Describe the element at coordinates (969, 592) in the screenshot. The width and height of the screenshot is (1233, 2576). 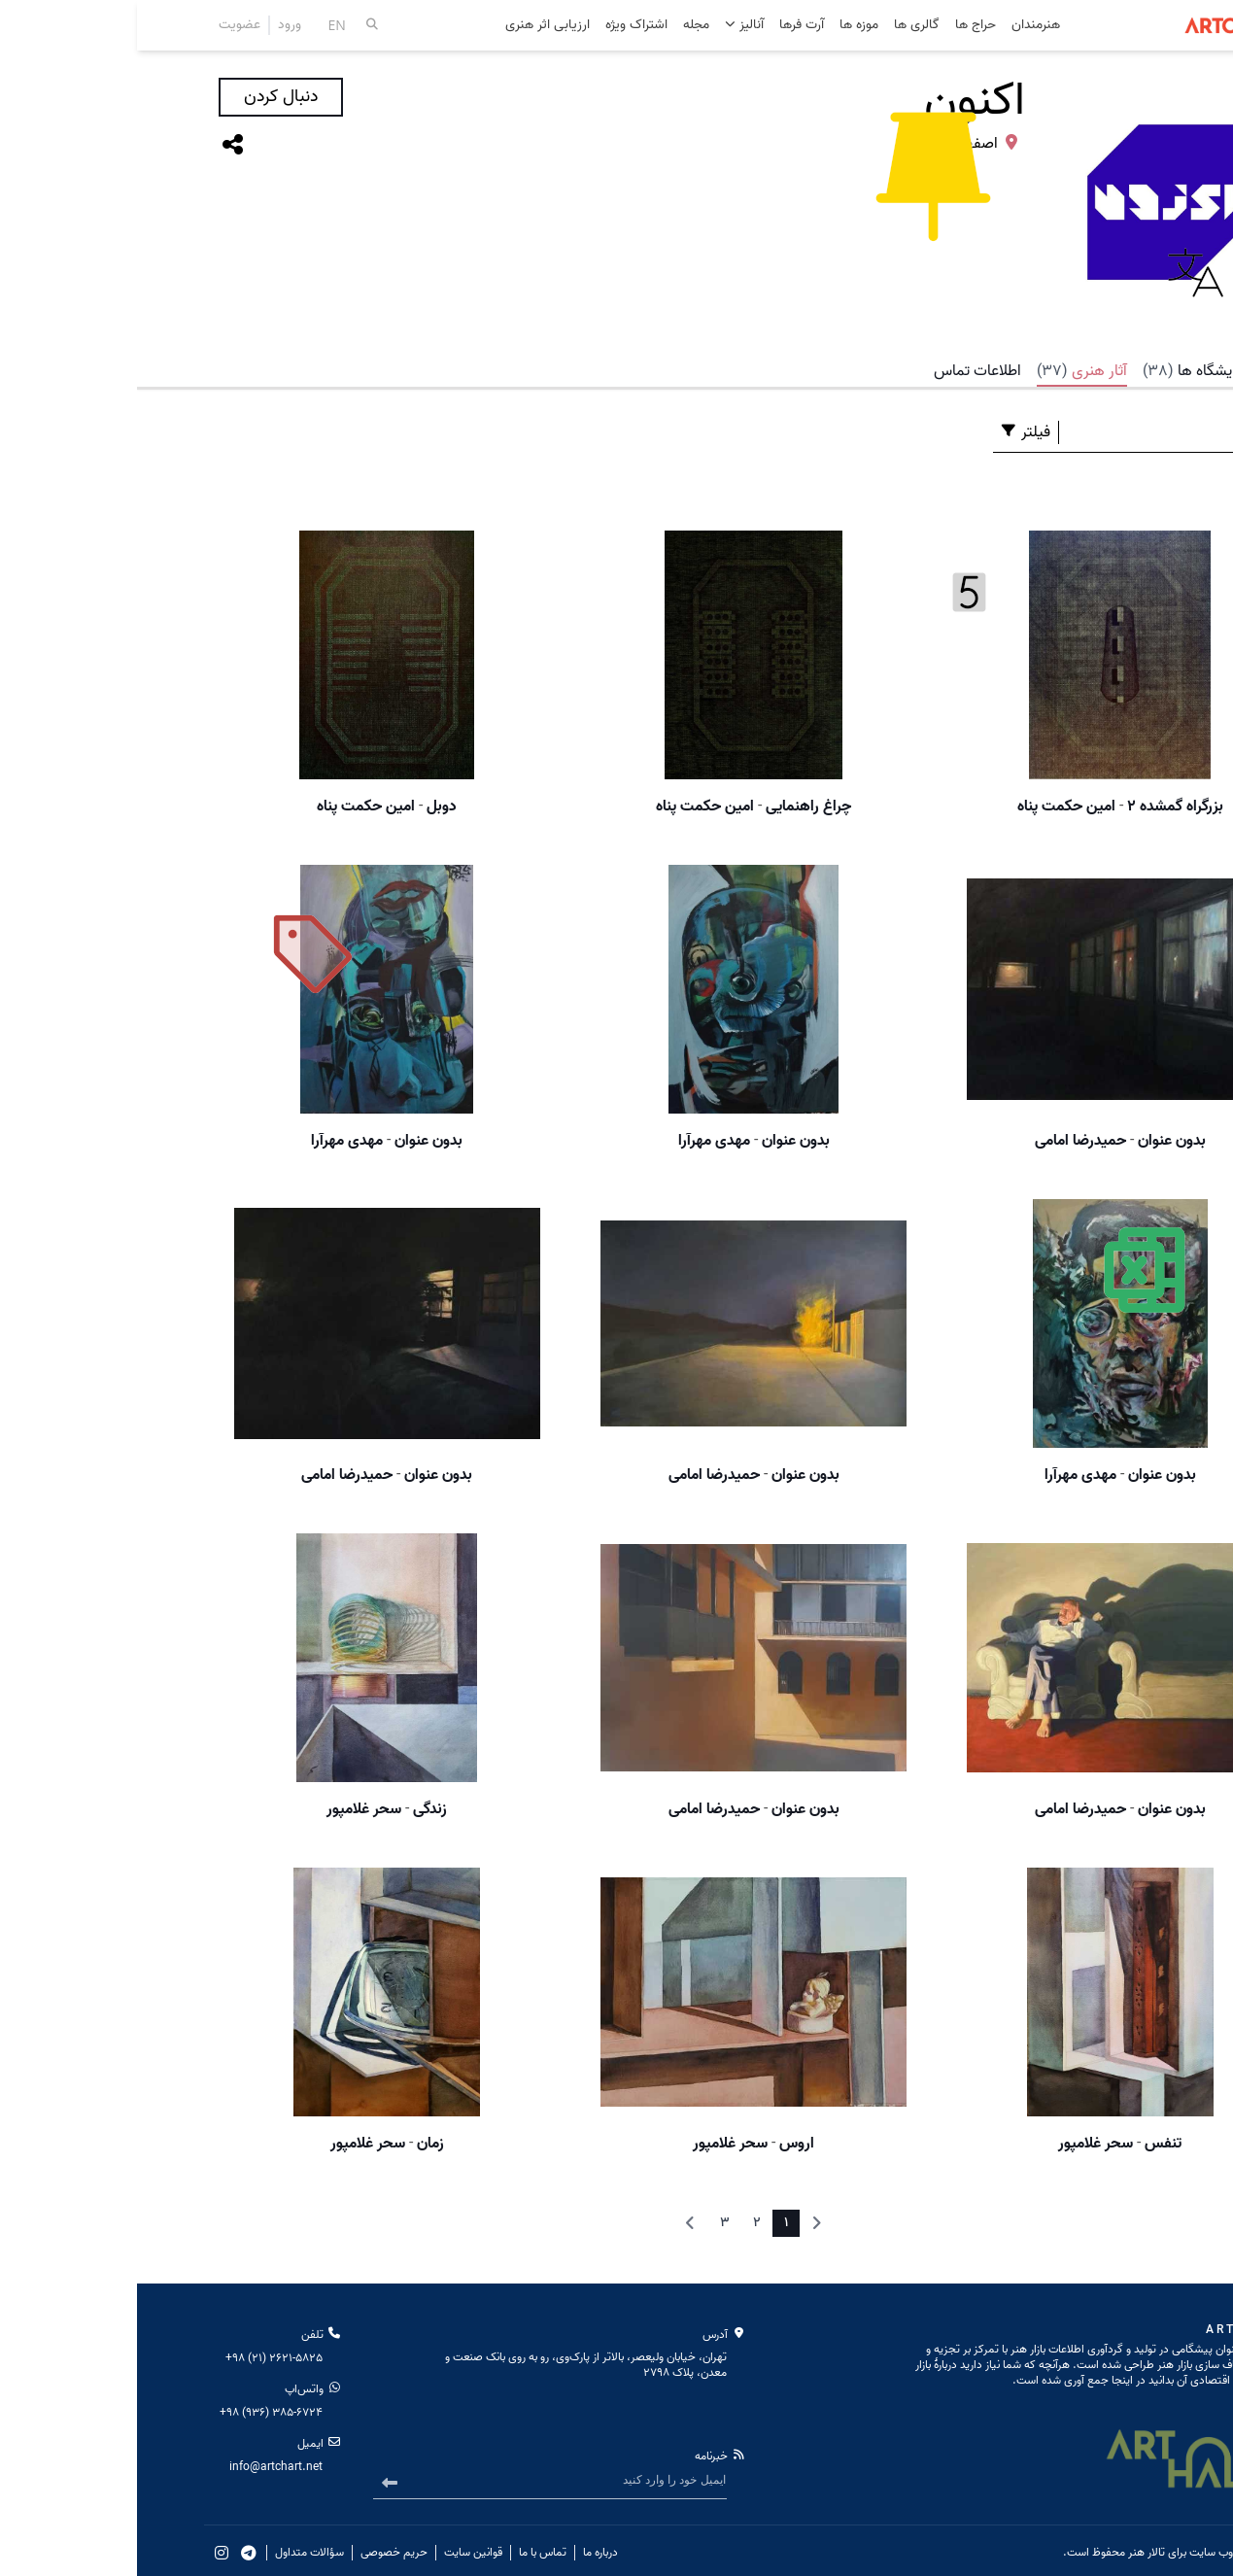
I see `indicates the number five in a sequence or list` at that location.